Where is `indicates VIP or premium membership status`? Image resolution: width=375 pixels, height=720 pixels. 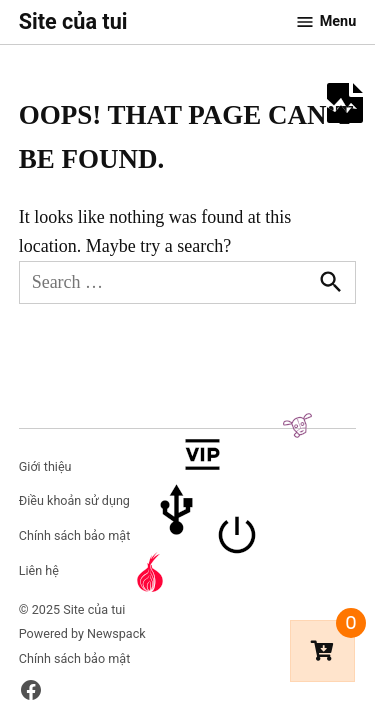 indicates VIP or premium membership status is located at coordinates (202, 454).